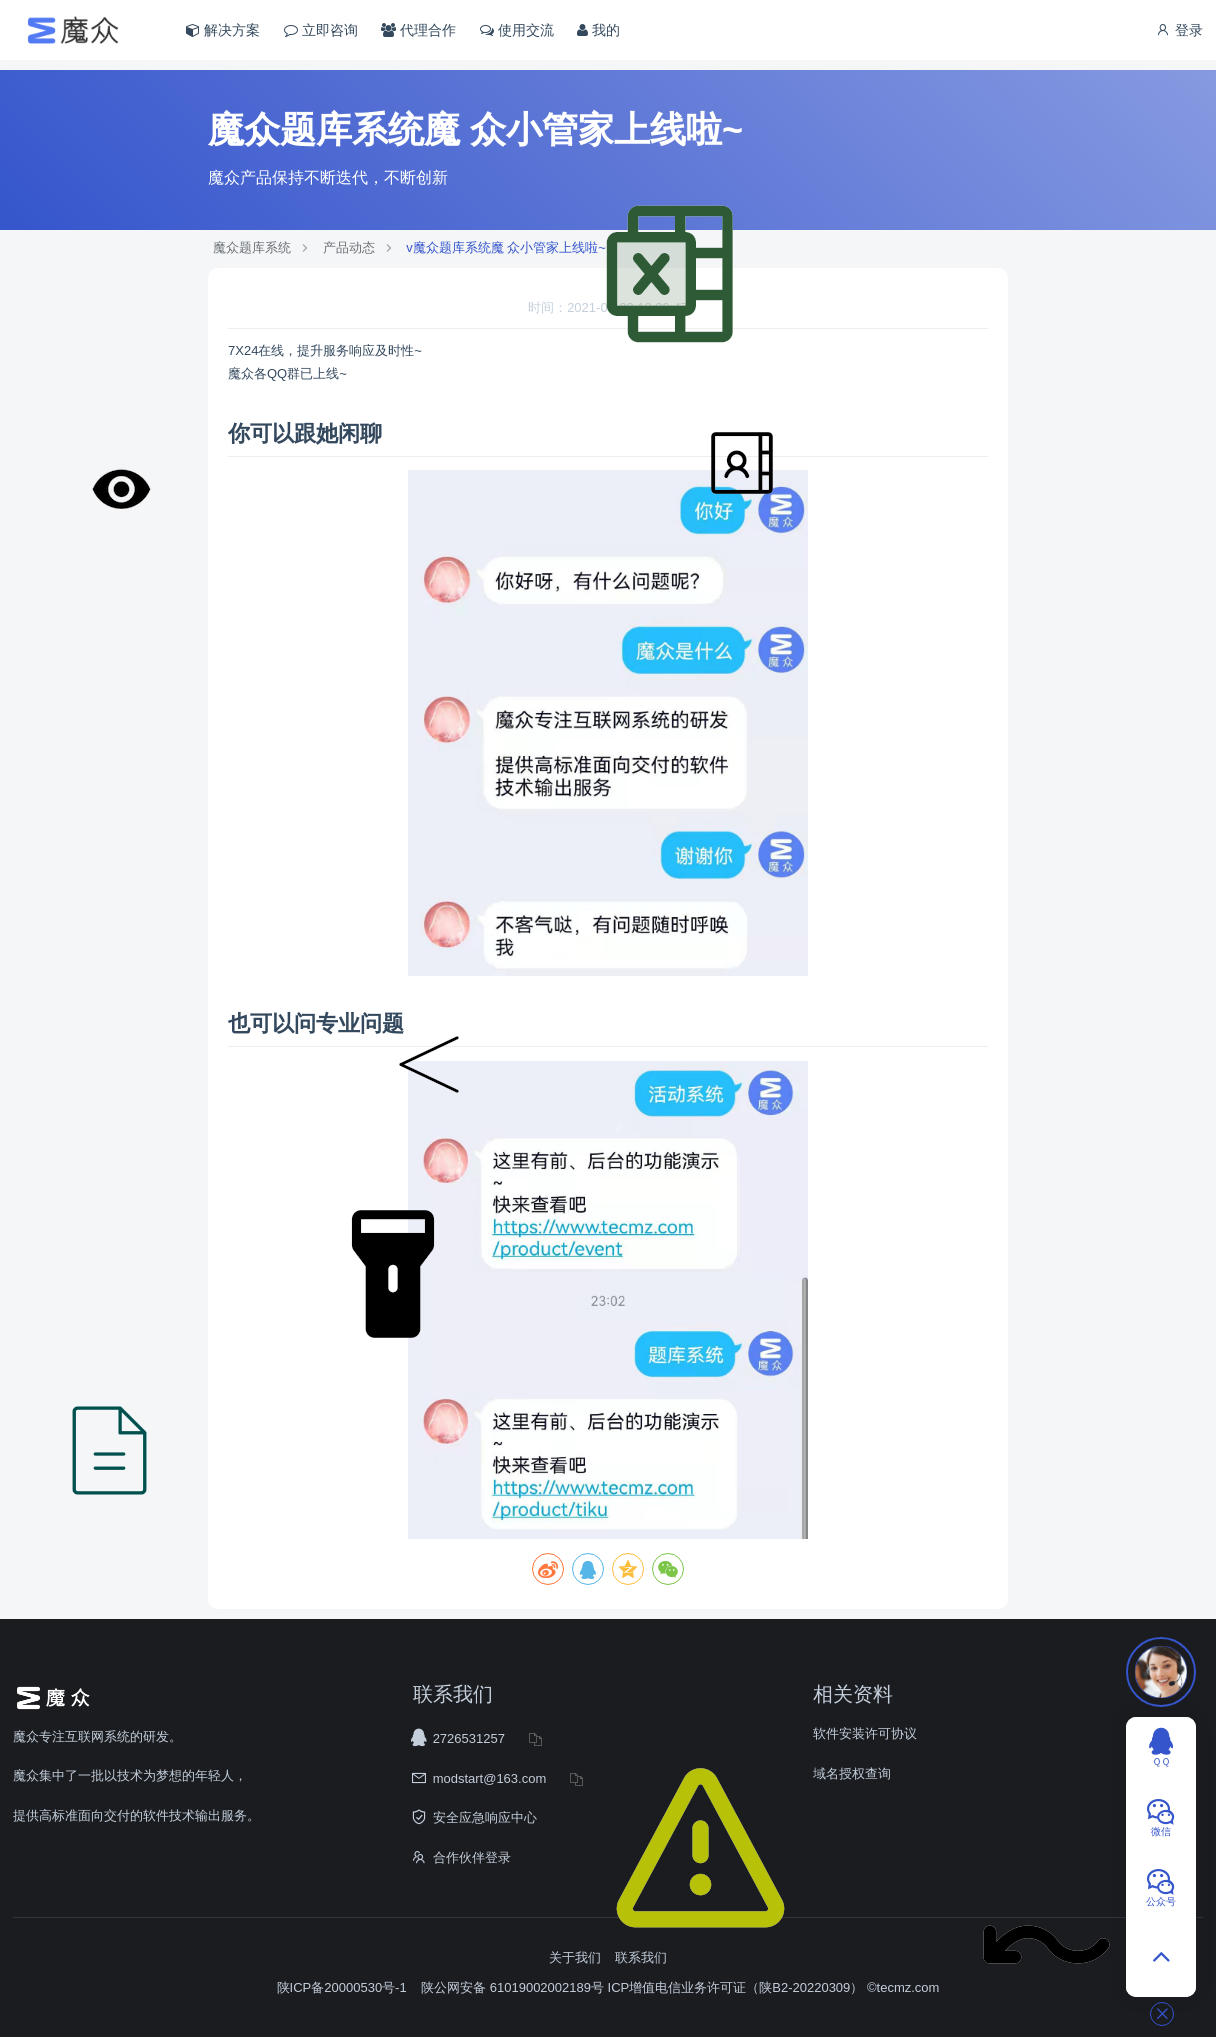  I want to click on open microsoft excel, so click(675, 274).